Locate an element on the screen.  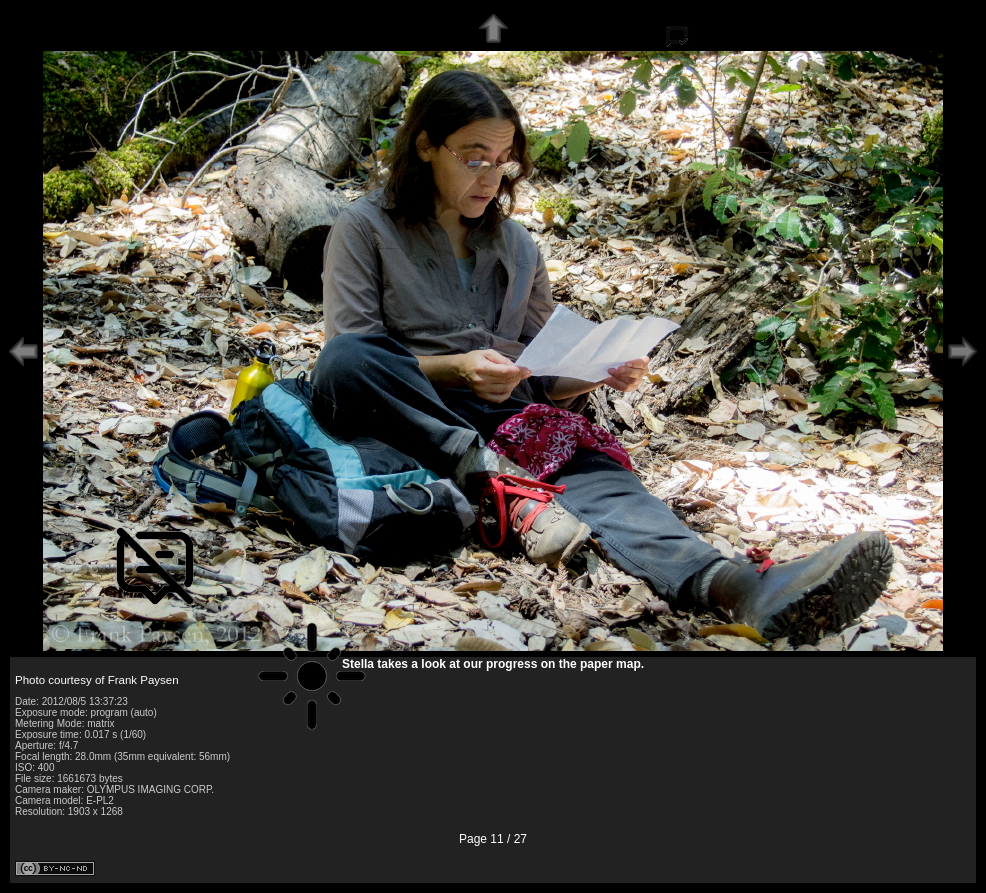
mark a message as read is located at coordinates (677, 37).